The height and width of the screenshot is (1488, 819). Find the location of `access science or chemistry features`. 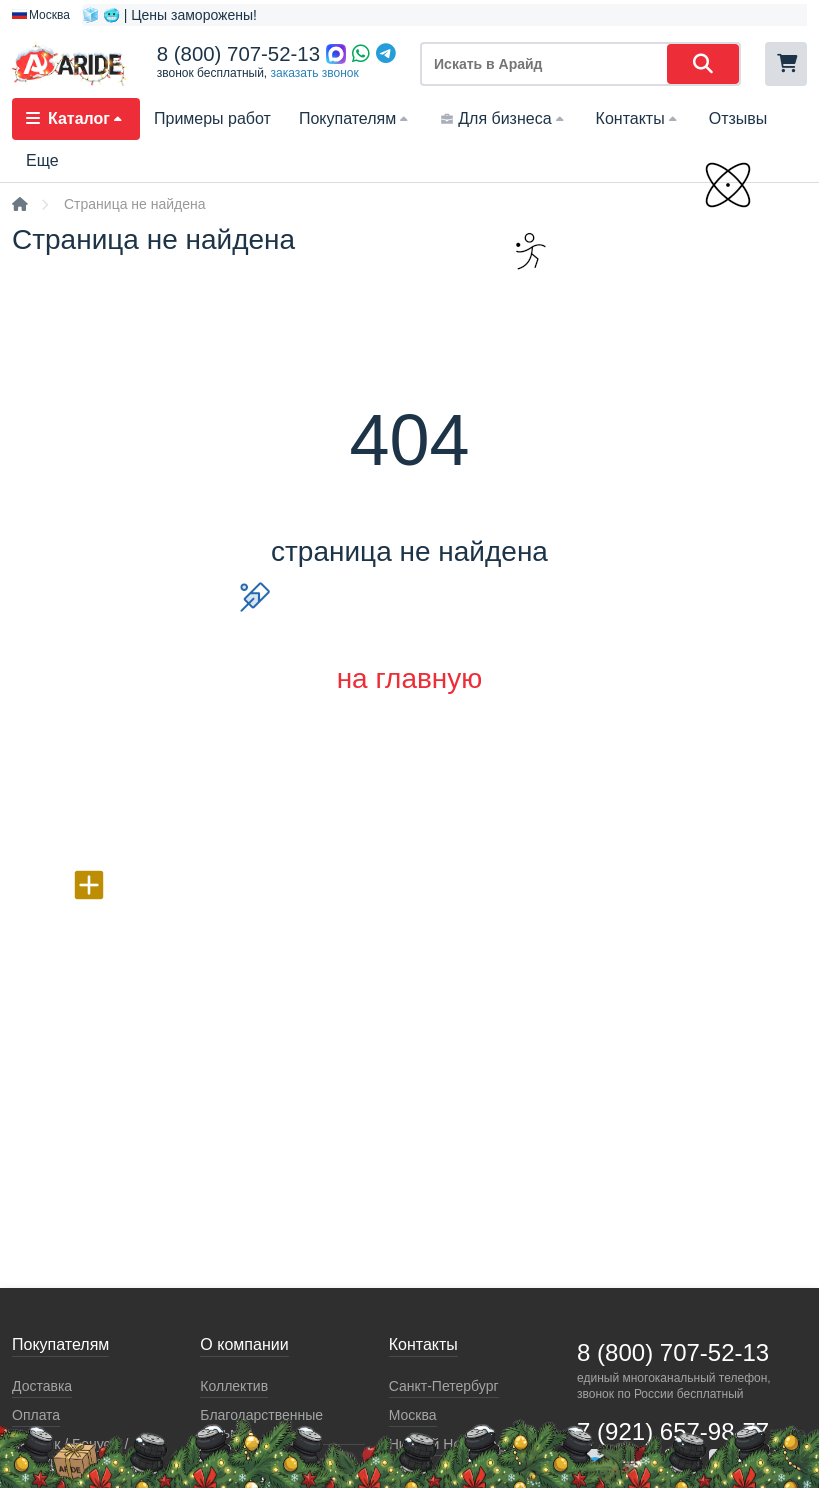

access science or chemistry features is located at coordinates (728, 185).